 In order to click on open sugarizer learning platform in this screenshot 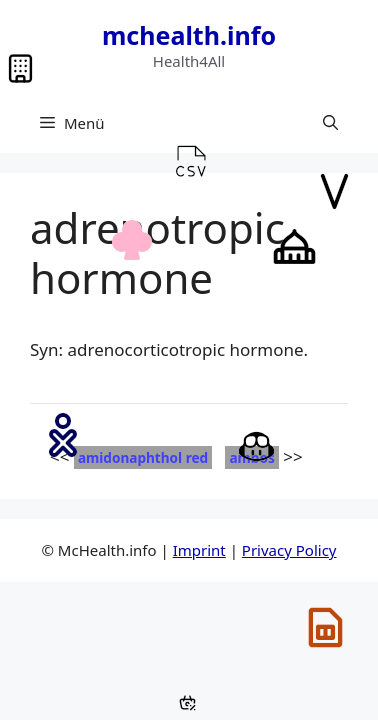, I will do `click(63, 435)`.